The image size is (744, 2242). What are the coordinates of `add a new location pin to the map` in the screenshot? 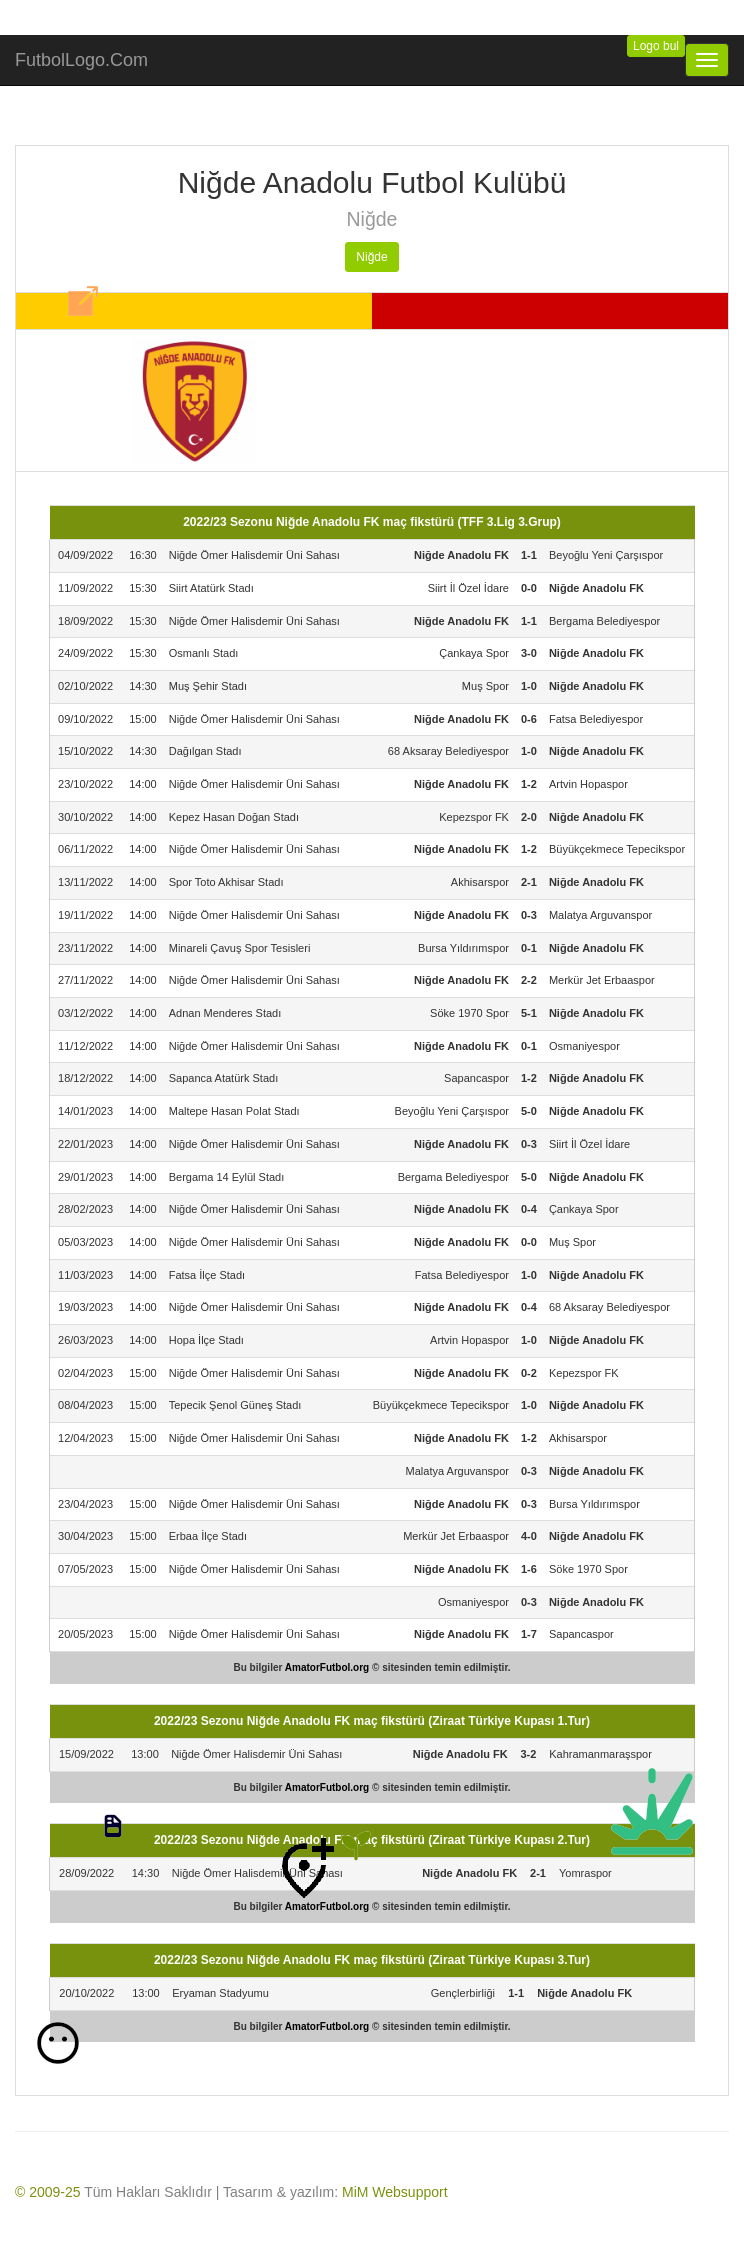 It's located at (304, 1868).